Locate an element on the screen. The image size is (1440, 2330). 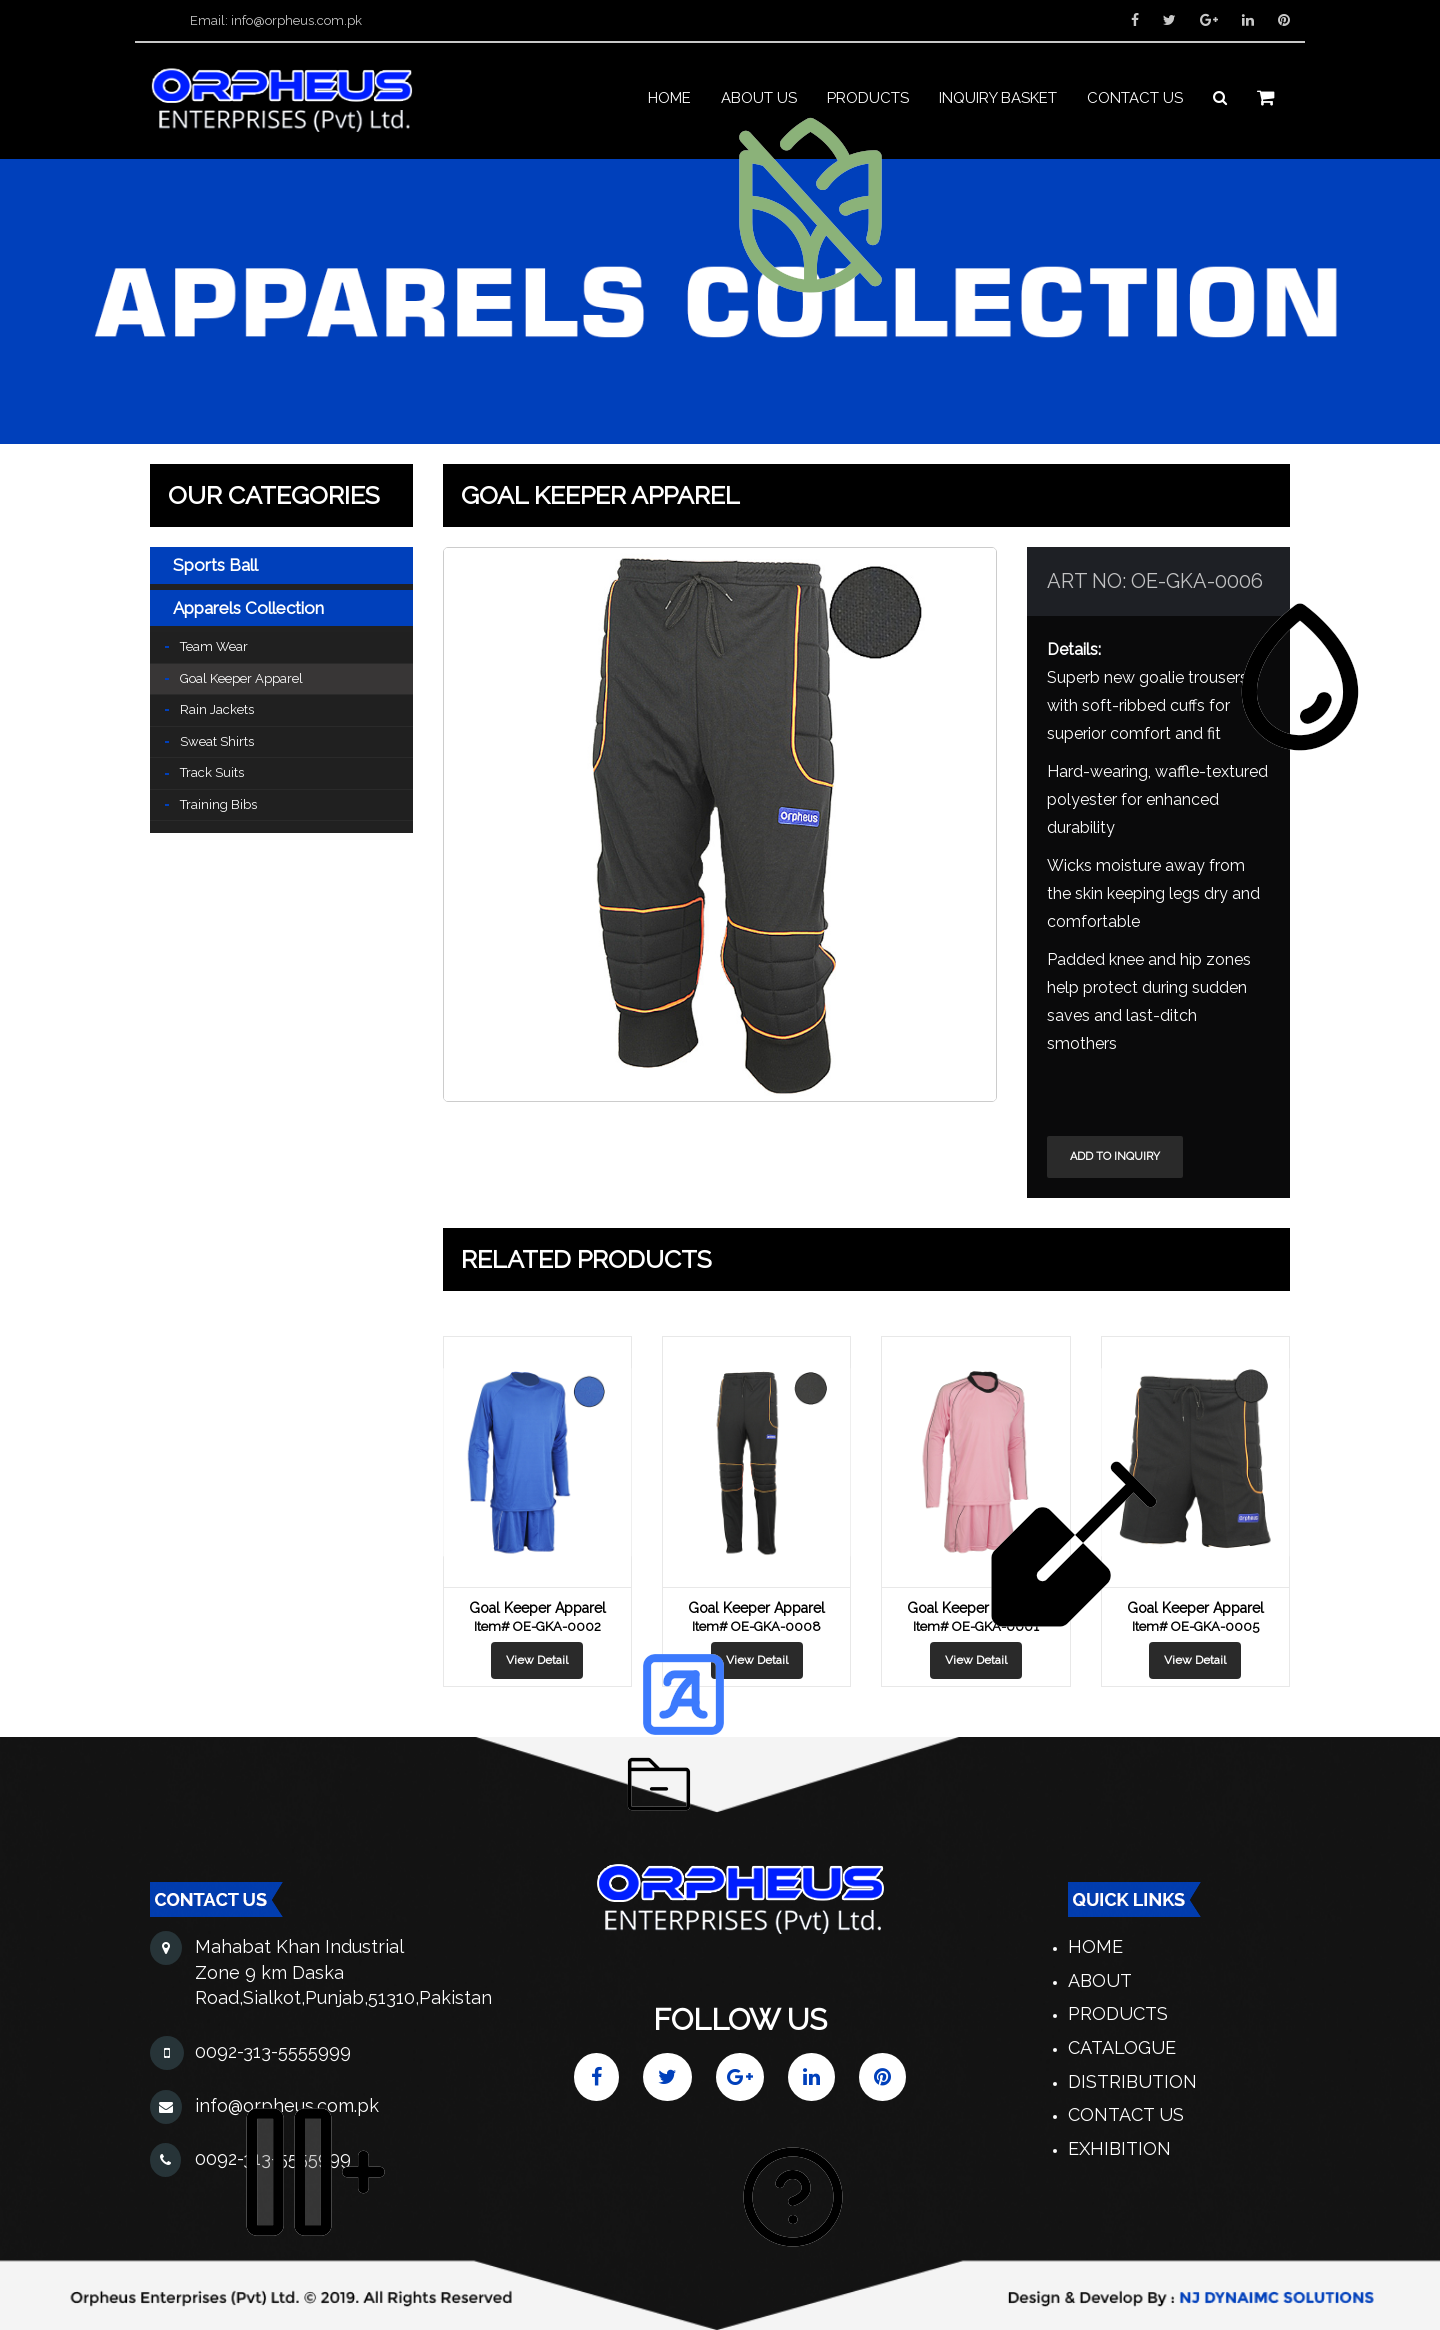
remove a folder is located at coordinates (659, 1784).